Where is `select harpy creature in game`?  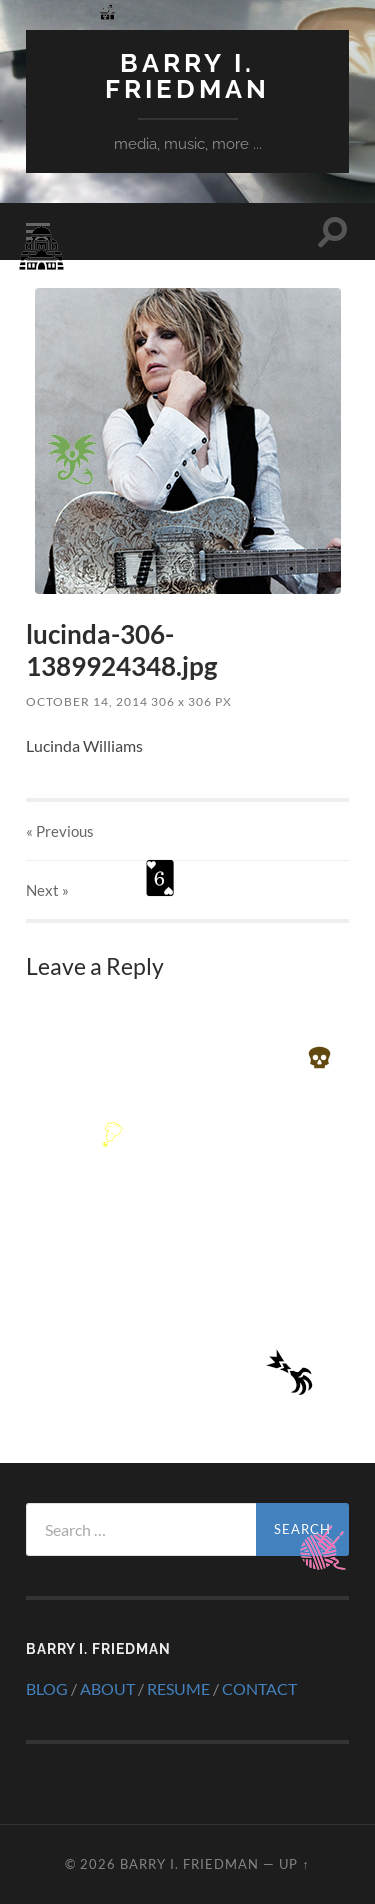
select harpy creature in game is located at coordinates (72, 459).